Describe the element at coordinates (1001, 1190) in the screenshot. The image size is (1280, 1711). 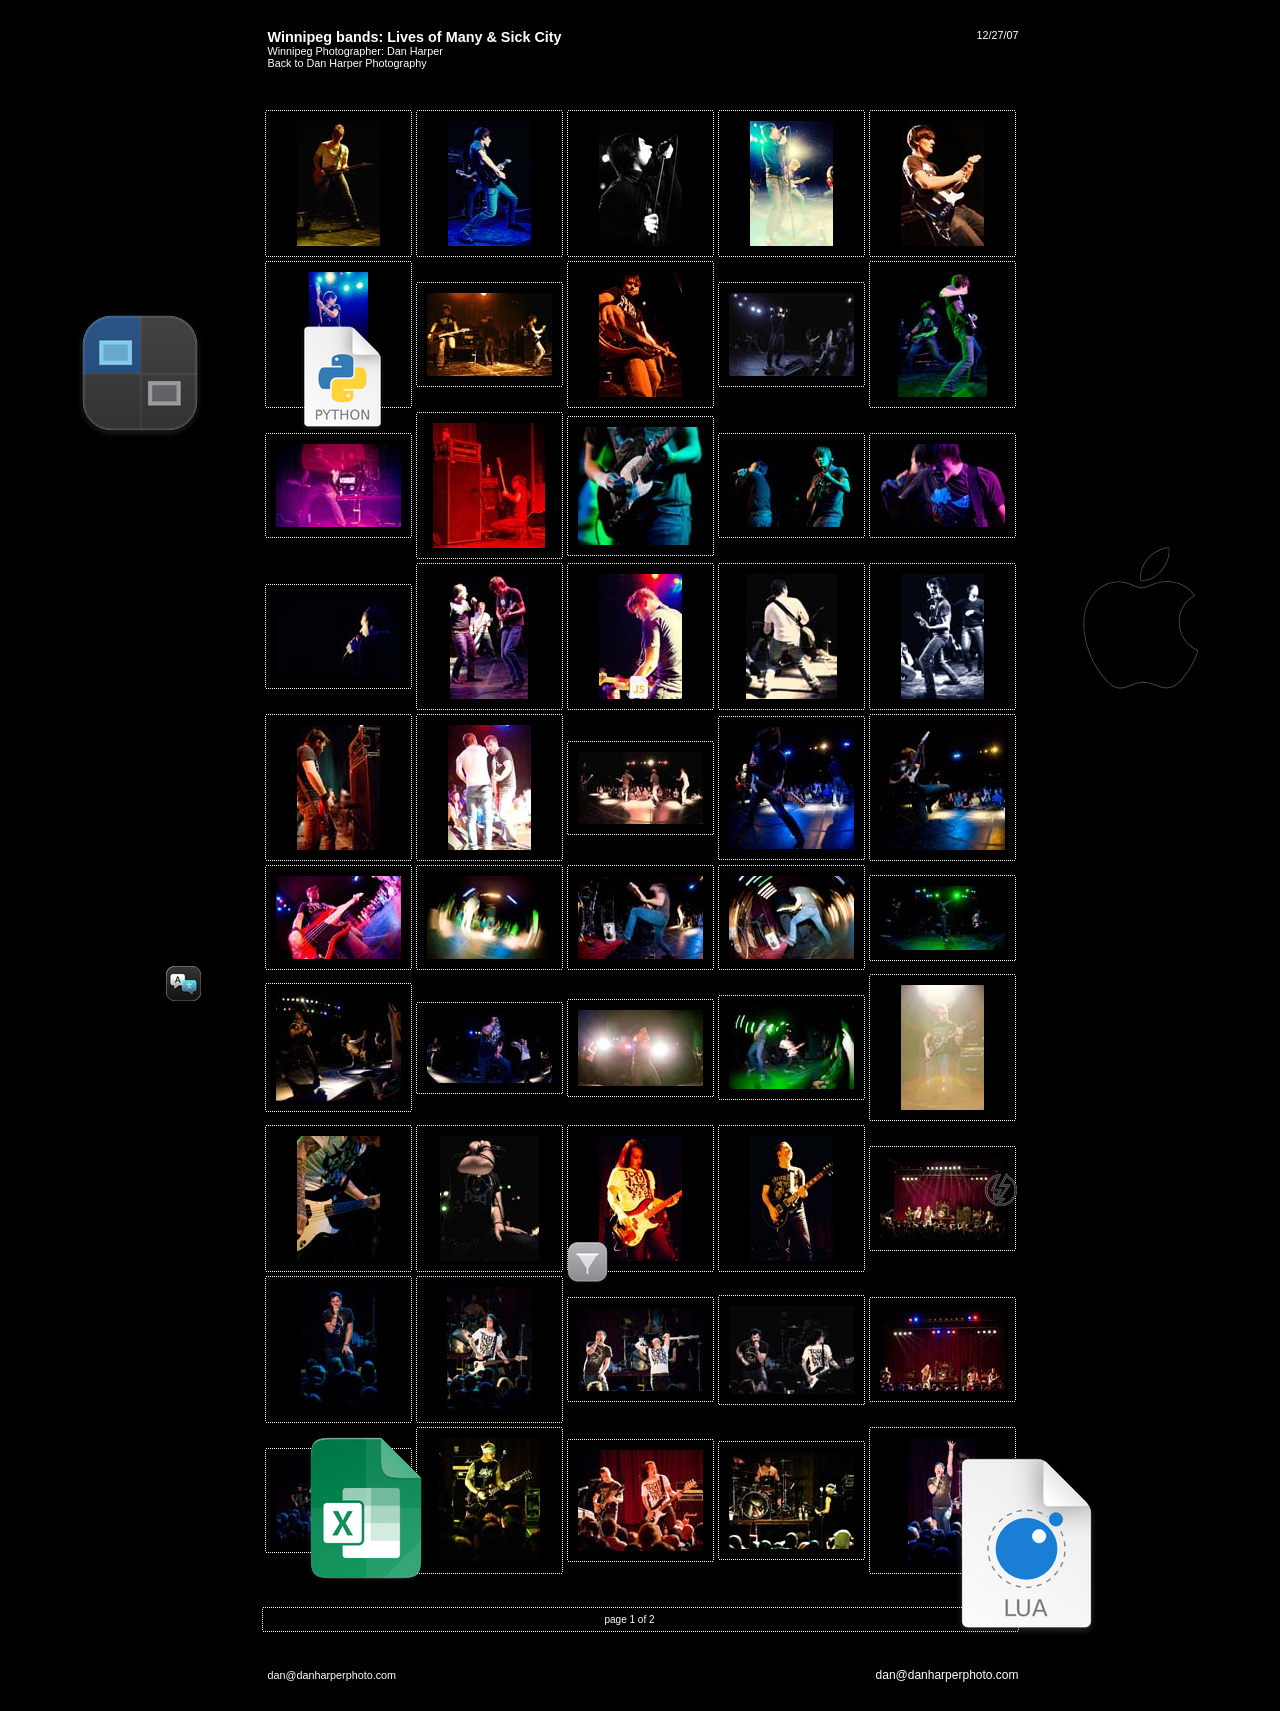
I see `access thunderbolt port settings` at that location.